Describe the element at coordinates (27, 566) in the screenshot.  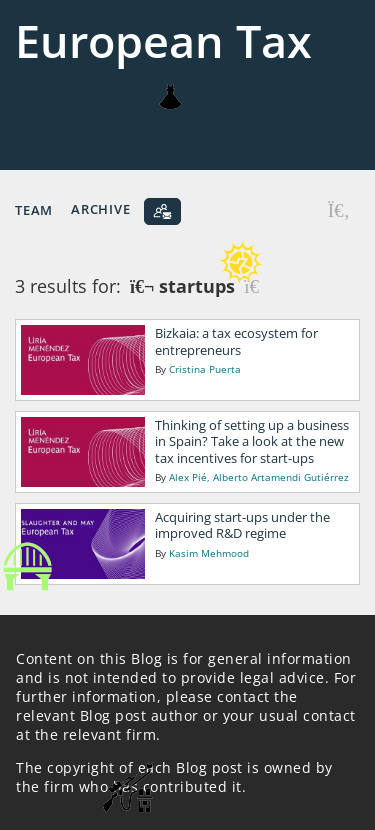
I see `navigate to bridges or infrastructure on a map` at that location.